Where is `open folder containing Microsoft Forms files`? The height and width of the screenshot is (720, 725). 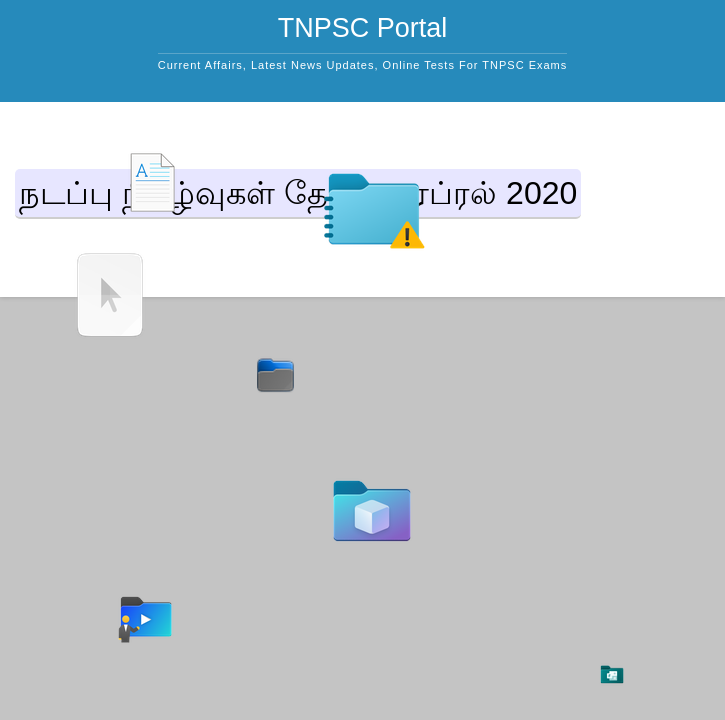 open folder containing Microsoft Forms files is located at coordinates (612, 675).